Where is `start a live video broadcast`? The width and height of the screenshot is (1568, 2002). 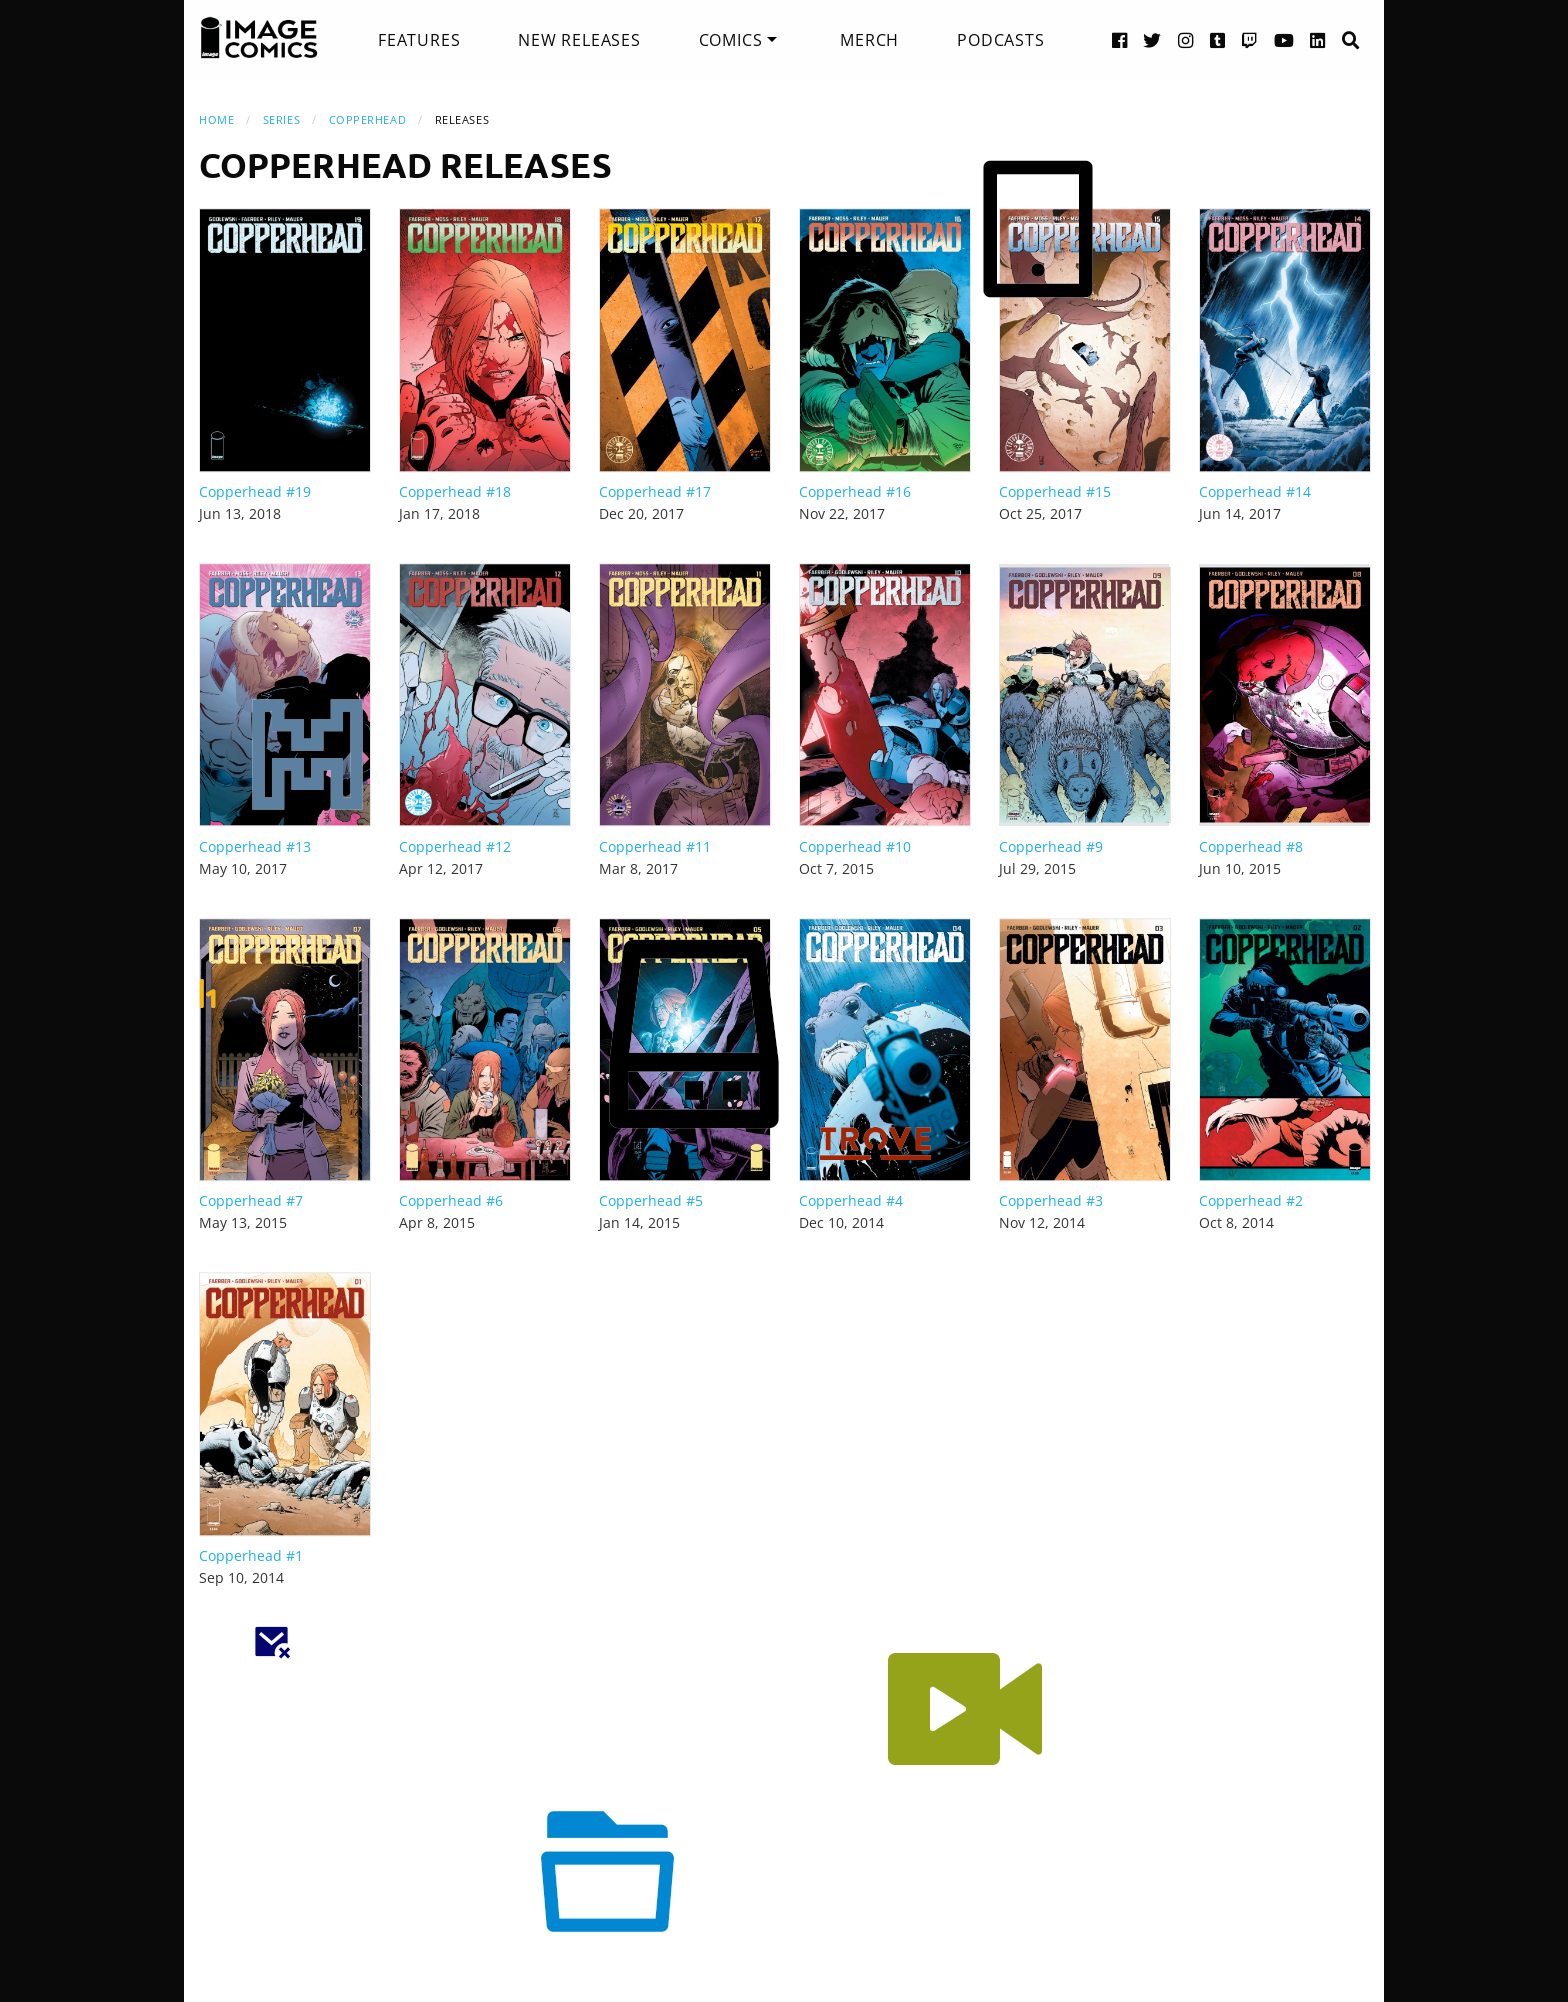 start a live video broadcast is located at coordinates (965, 1709).